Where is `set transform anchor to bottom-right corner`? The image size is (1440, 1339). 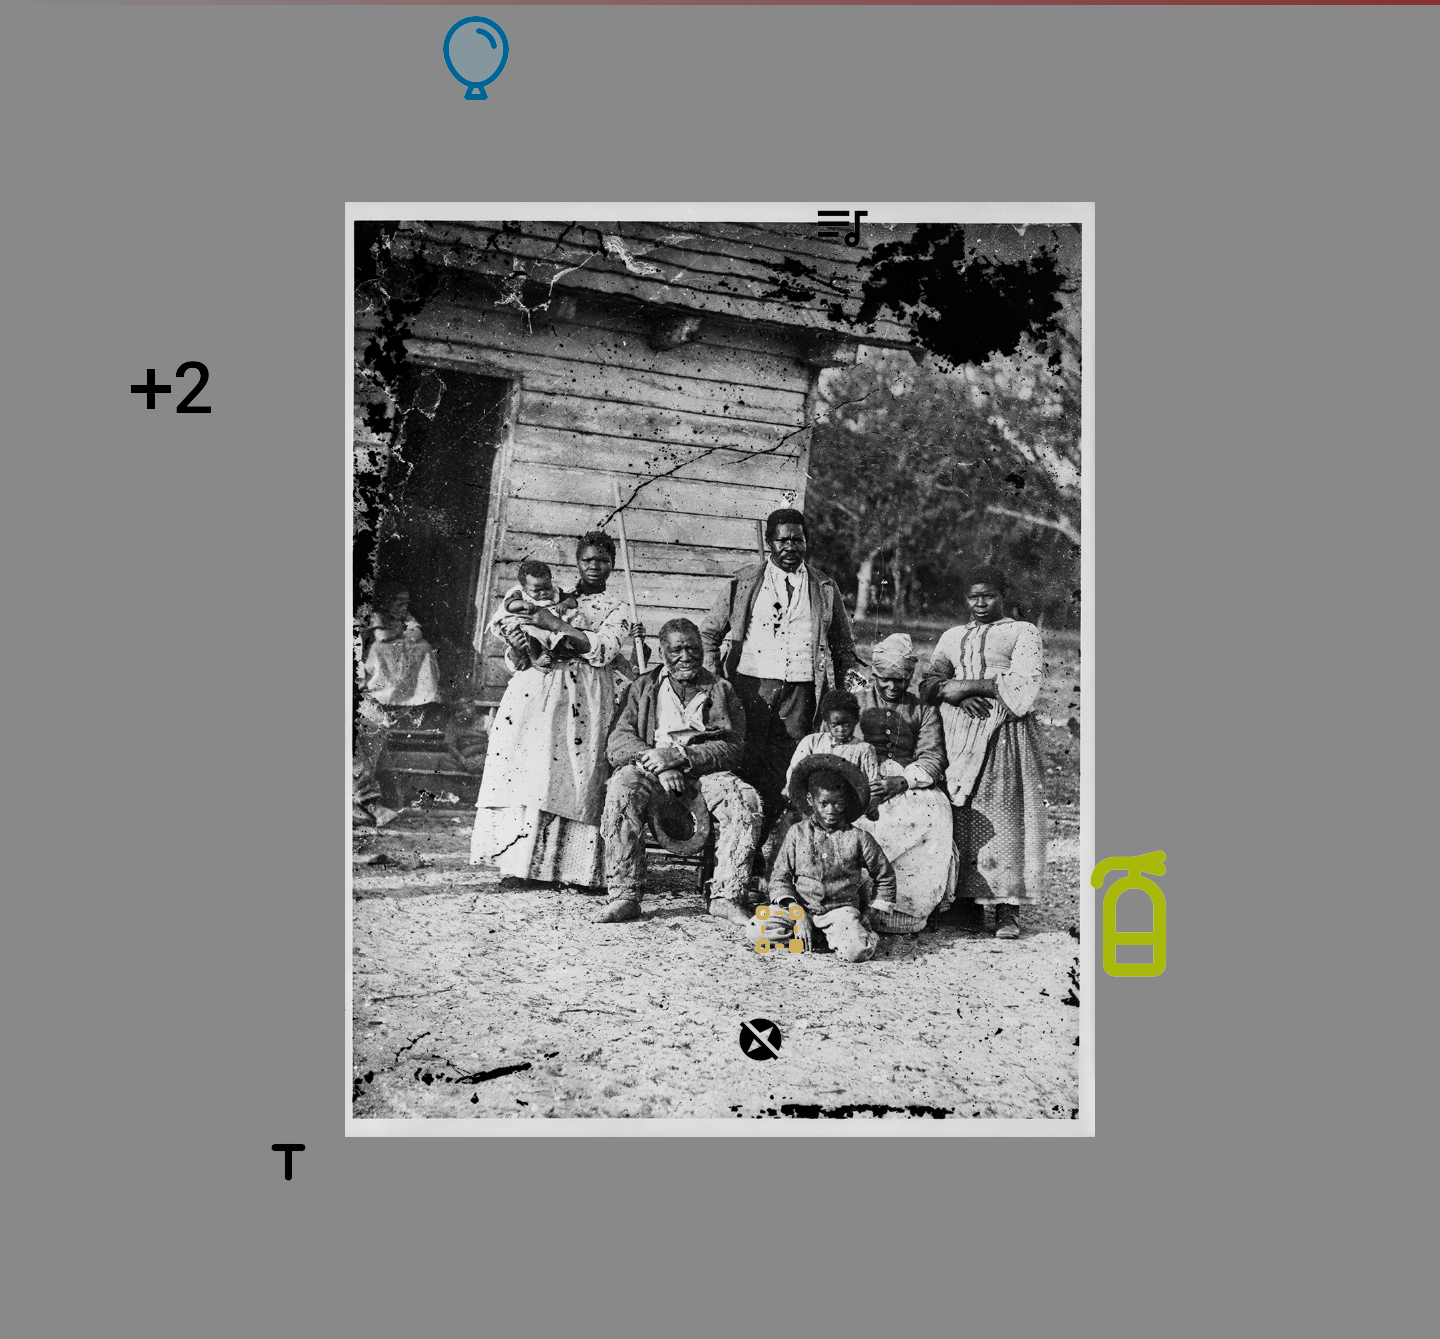 set transform anchor to bottom-right corner is located at coordinates (779, 929).